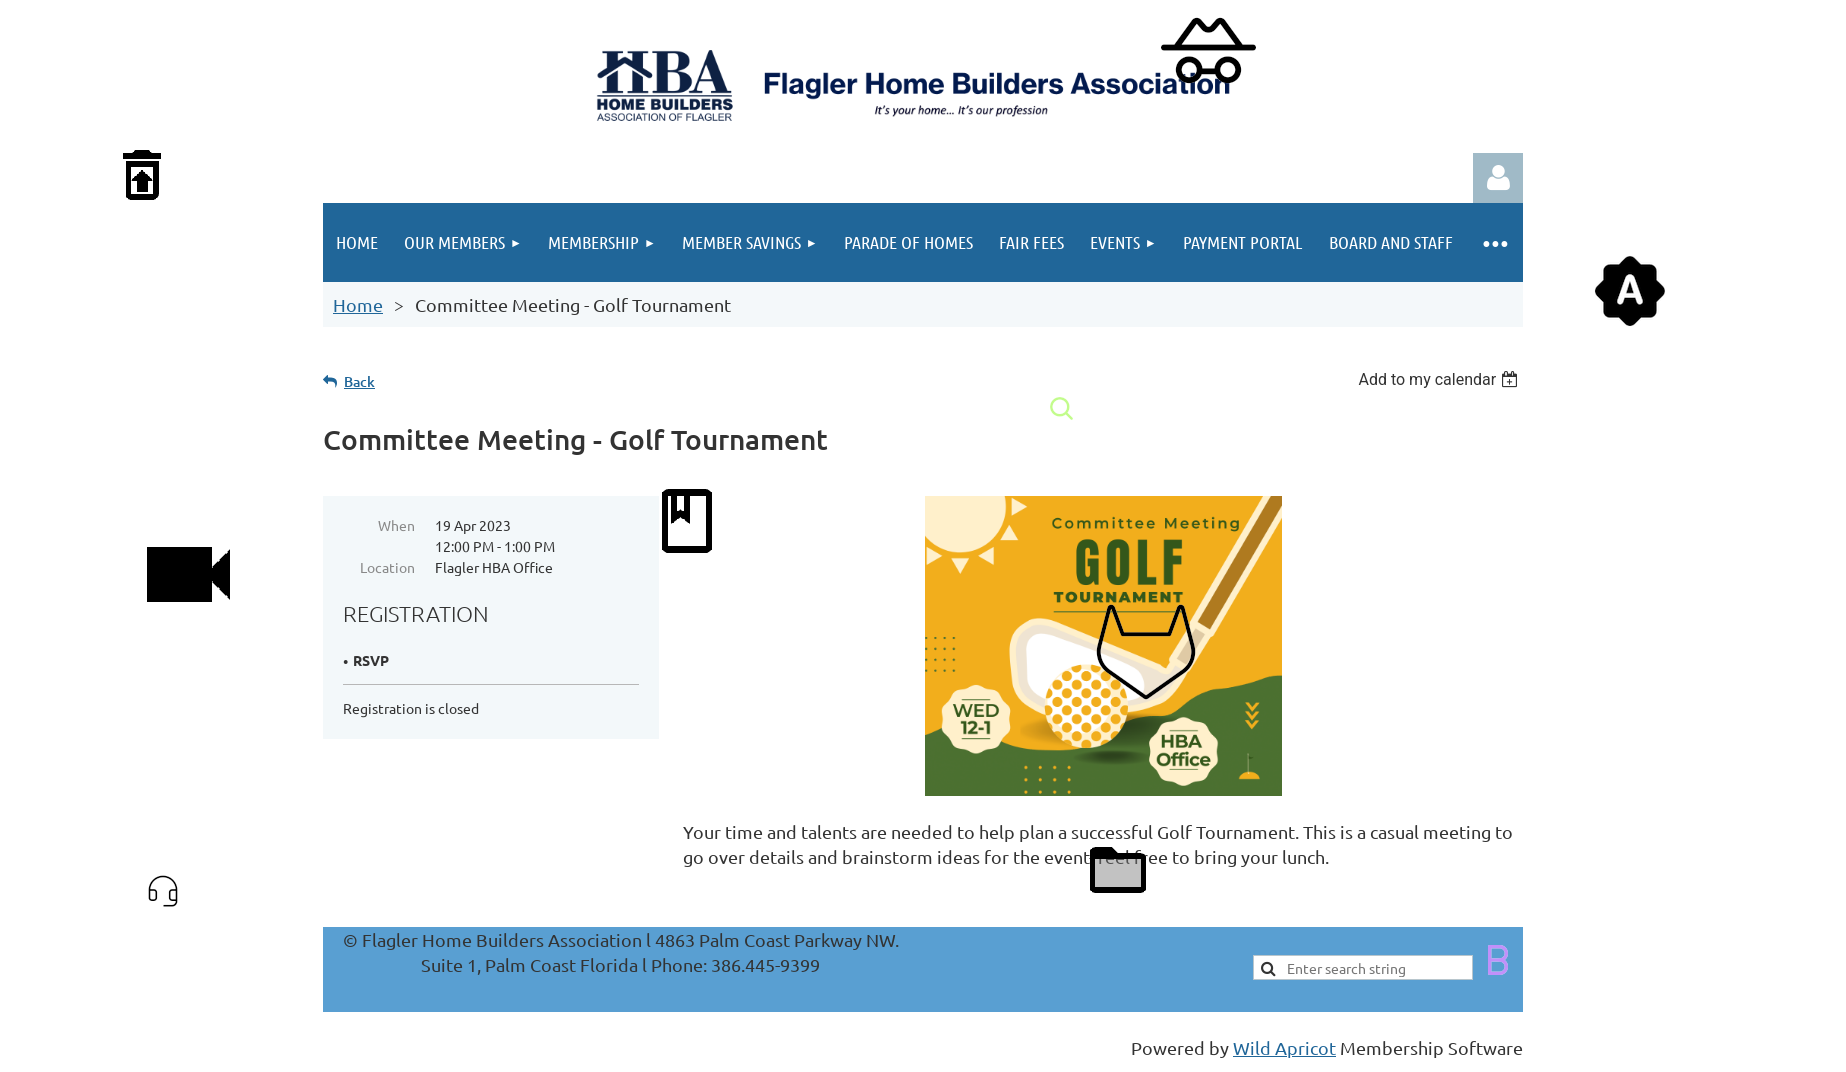 Image resolution: width=1846 pixels, height=1072 pixels. I want to click on restore a deleted item from trash, so click(142, 175).